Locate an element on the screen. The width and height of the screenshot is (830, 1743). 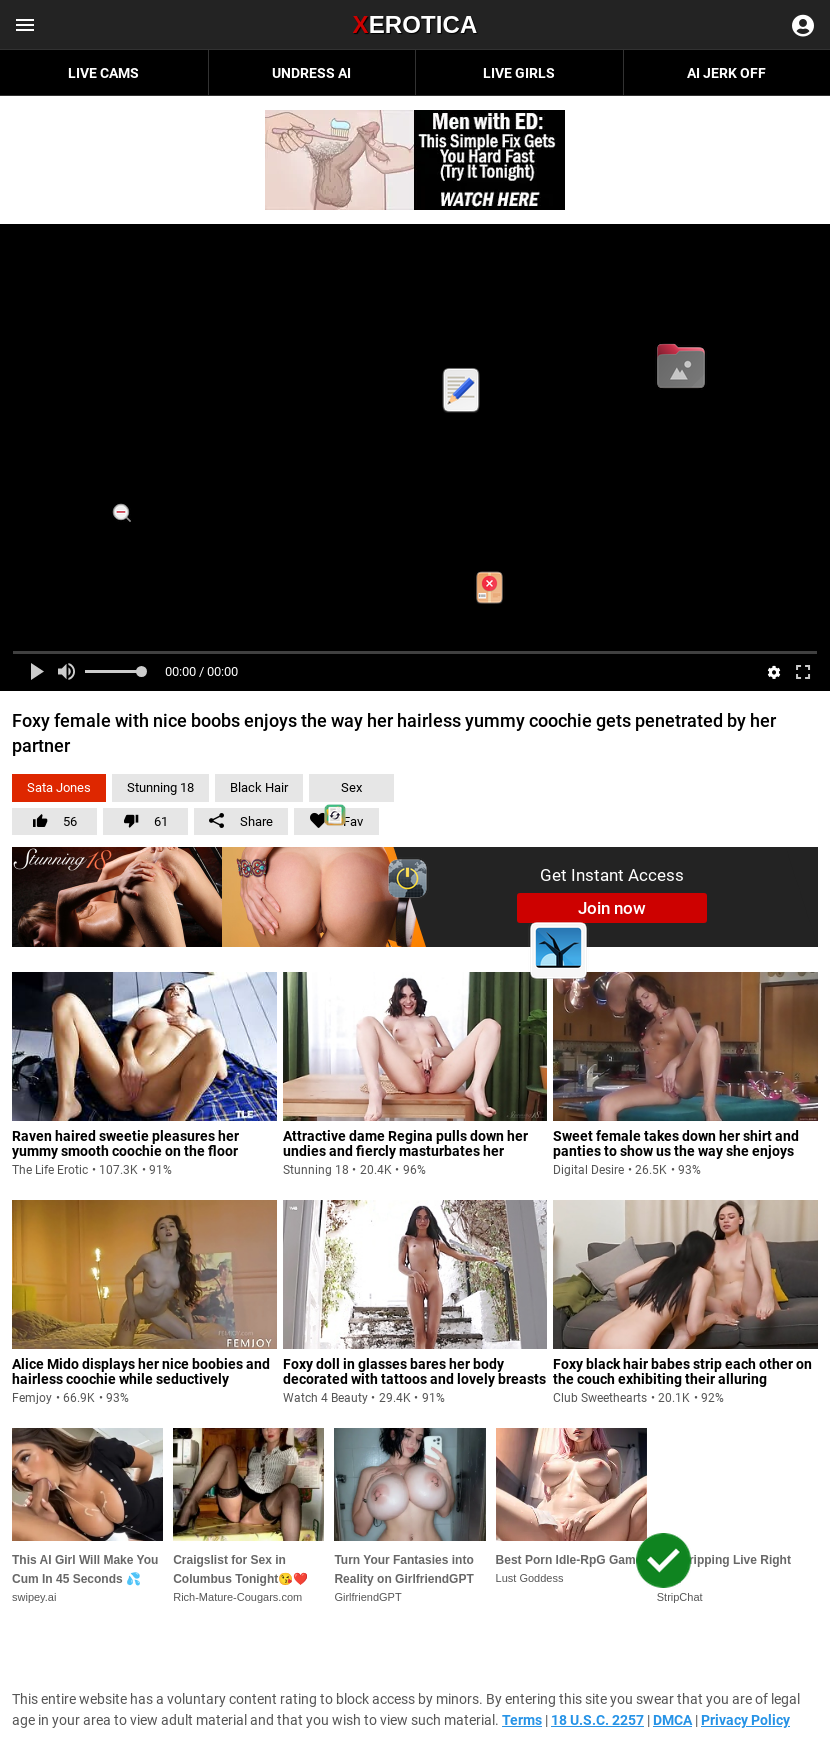
indicates a package removal or uninstallation in progress is located at coordinates (489, 587).